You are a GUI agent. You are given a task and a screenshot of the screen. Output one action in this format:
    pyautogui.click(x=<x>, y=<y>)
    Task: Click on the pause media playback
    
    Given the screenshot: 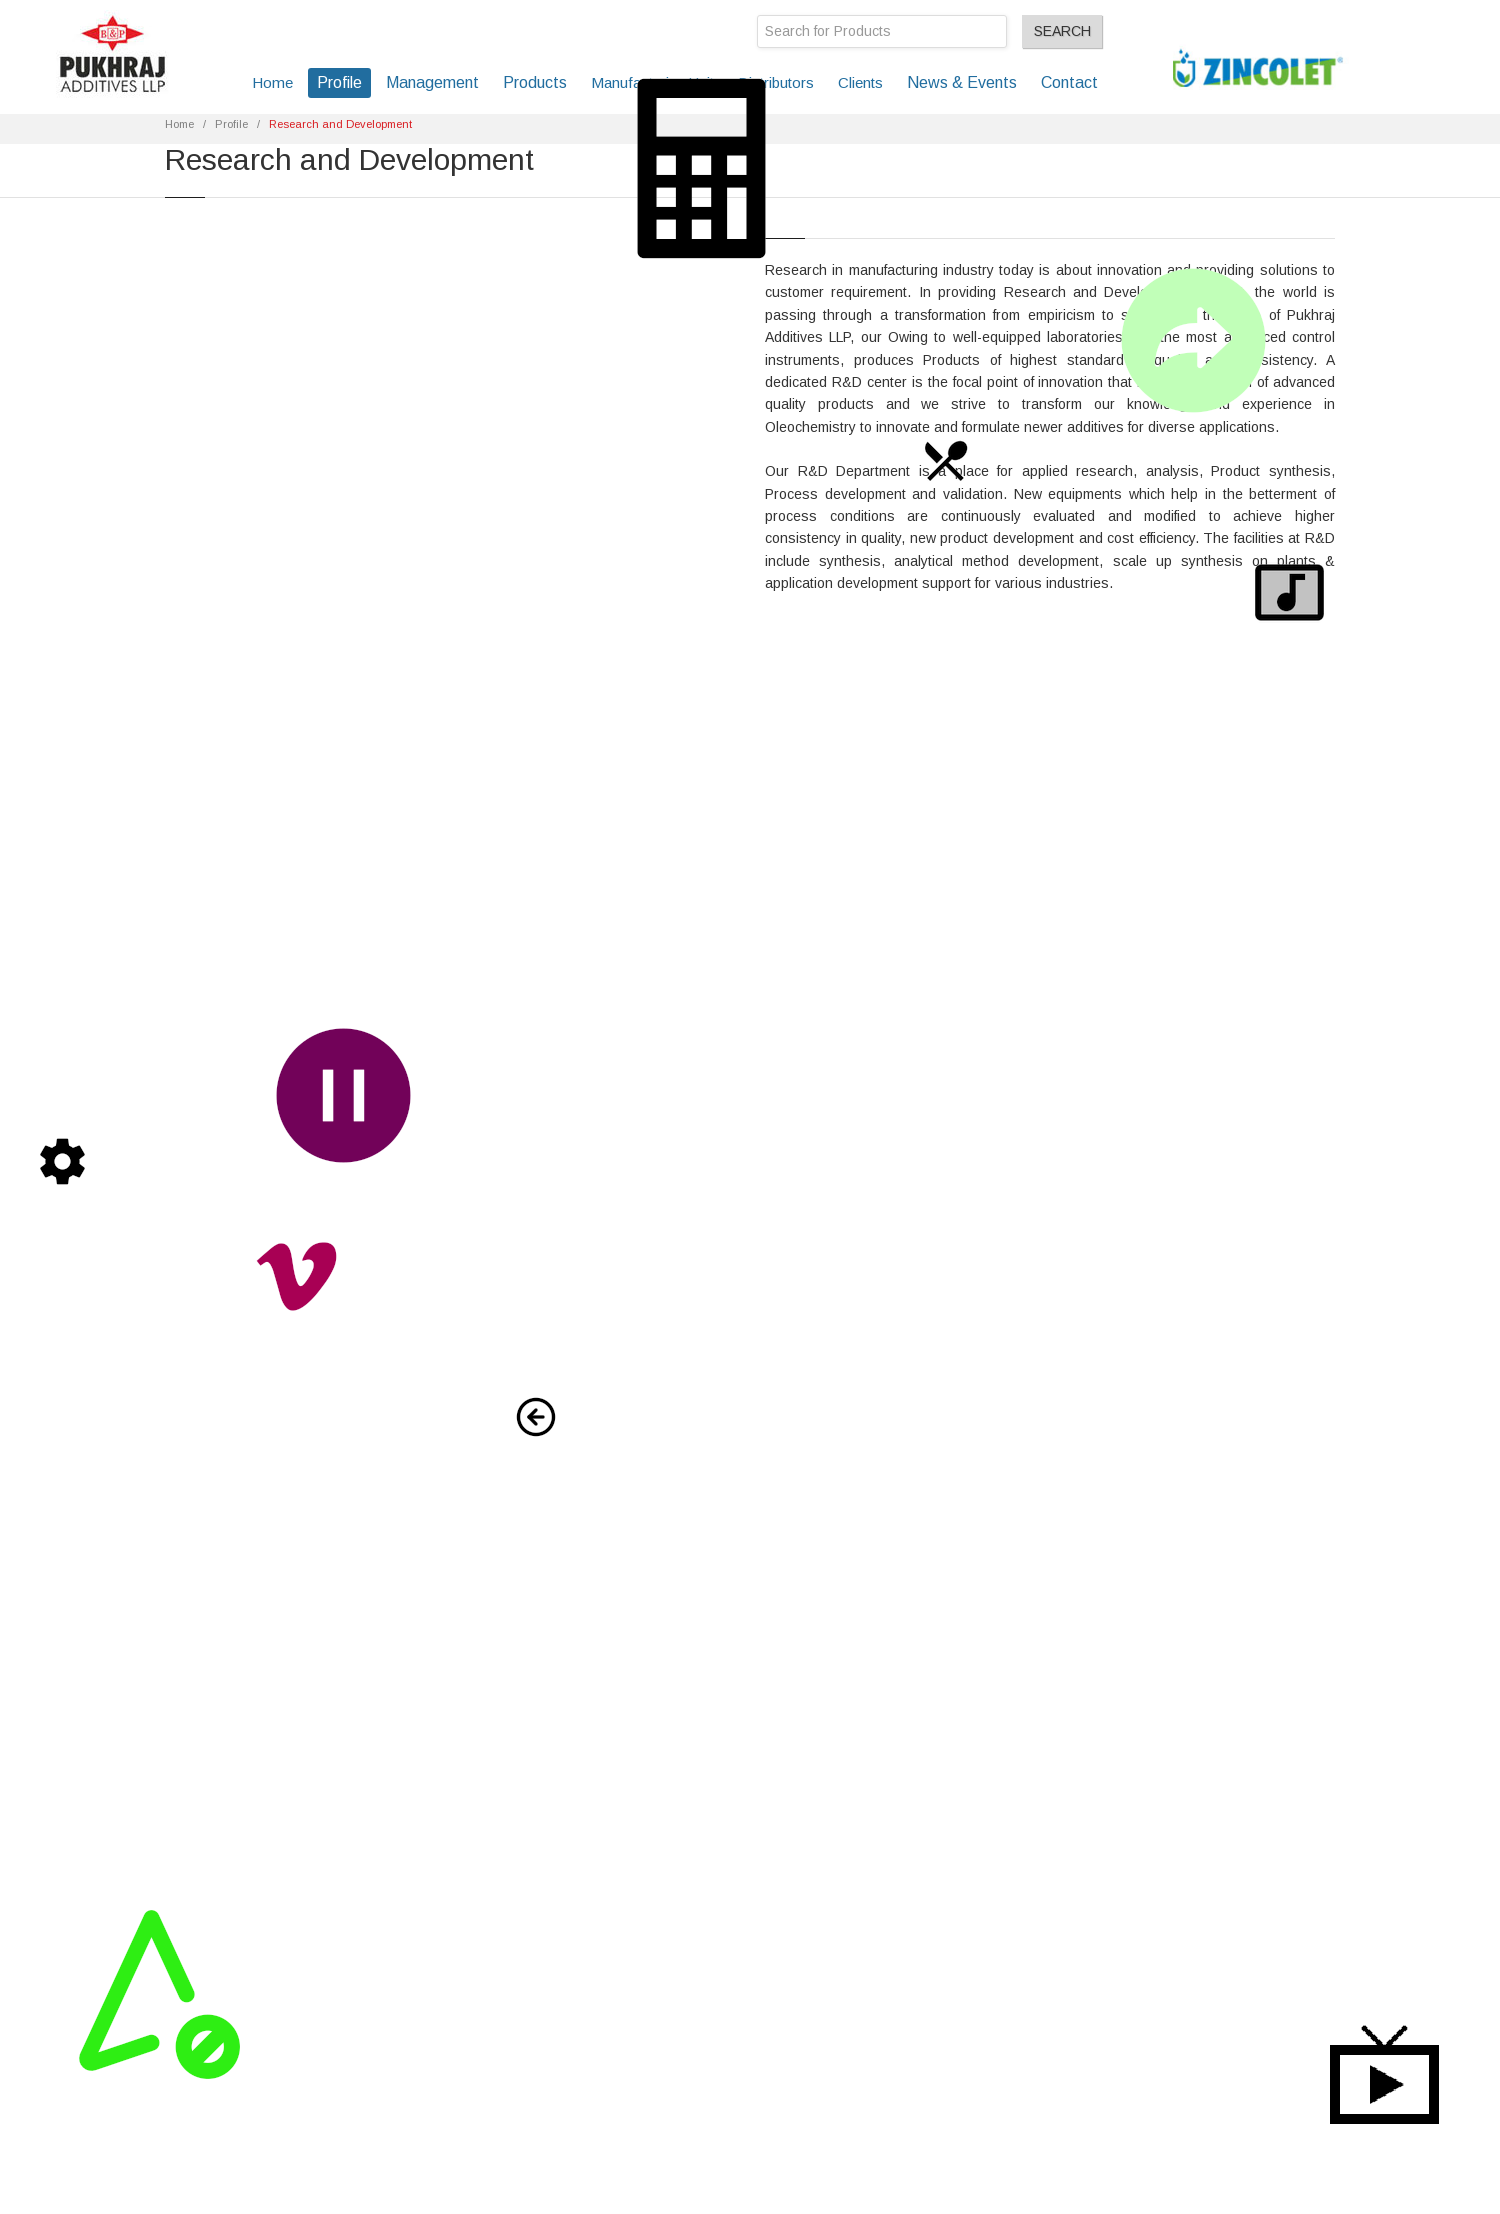 What is the action you would take?
    pyautogui.click(x=343, y=1095)
    